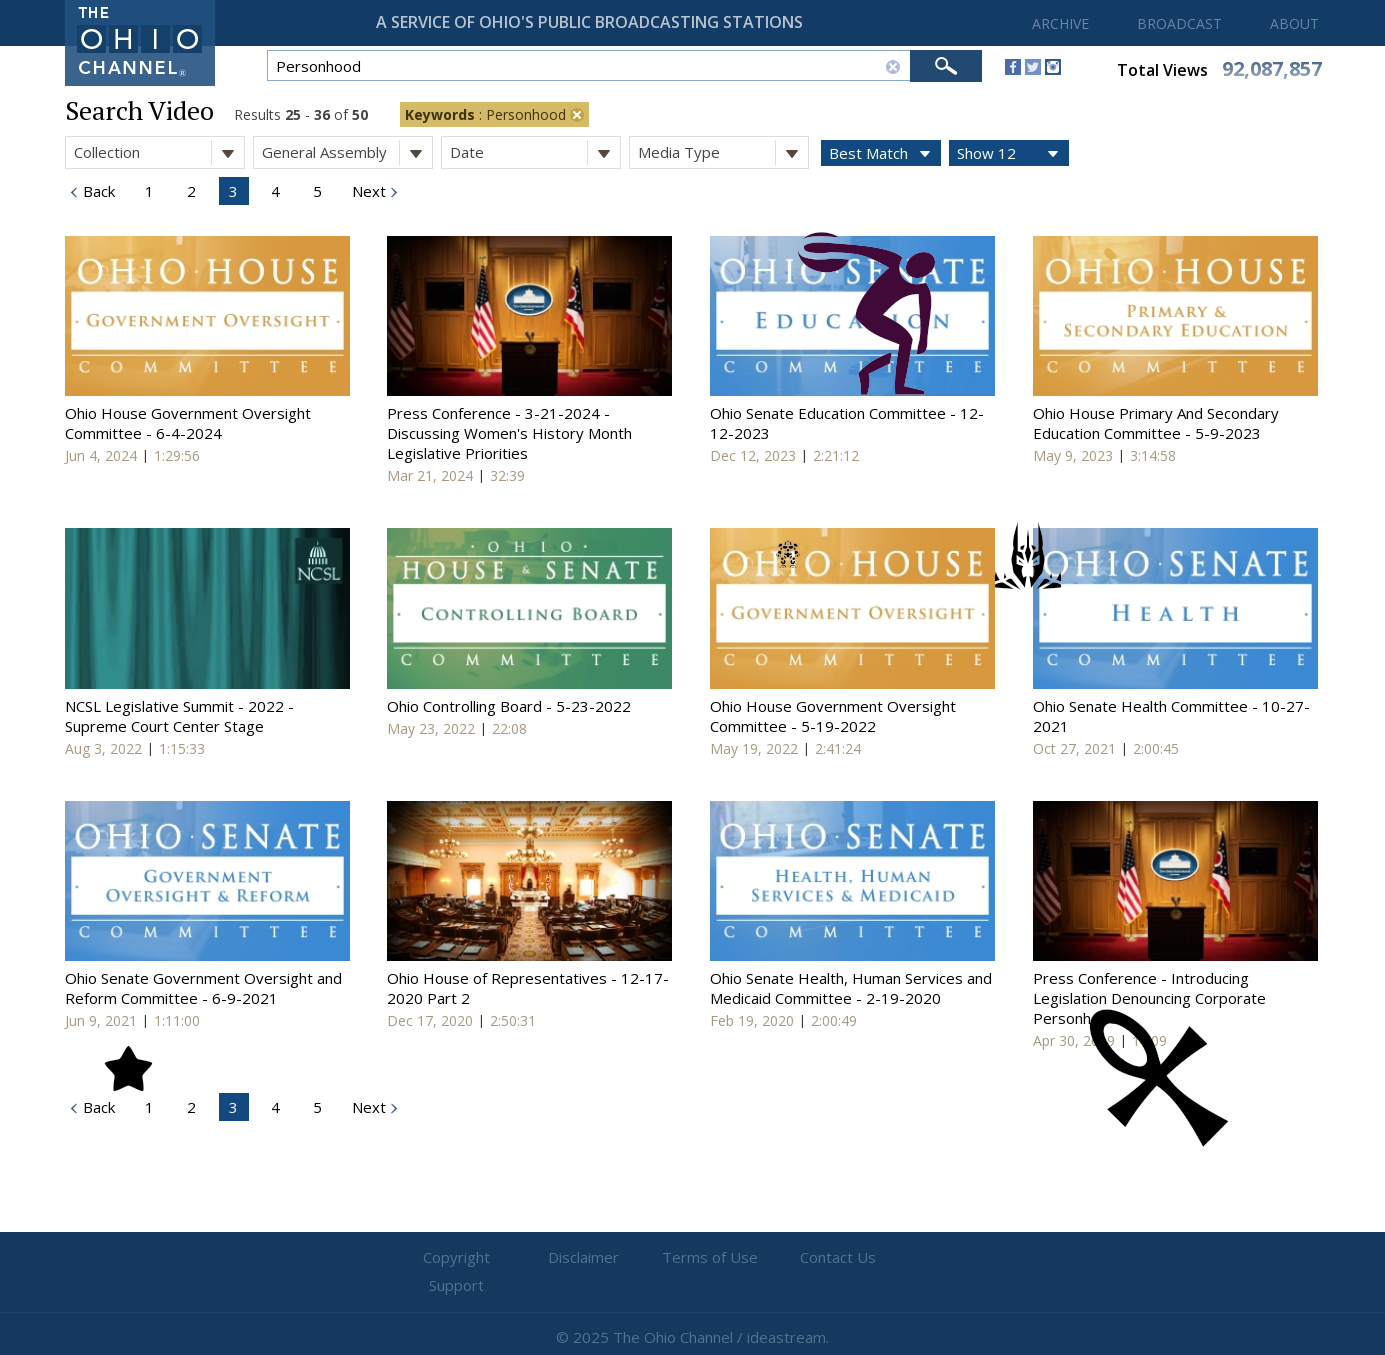 This screenshot has width=1385, height=1355. Describe the element at coordinates (788, 554) in the screenshot. I see `access robot or mech character selection` at that location.